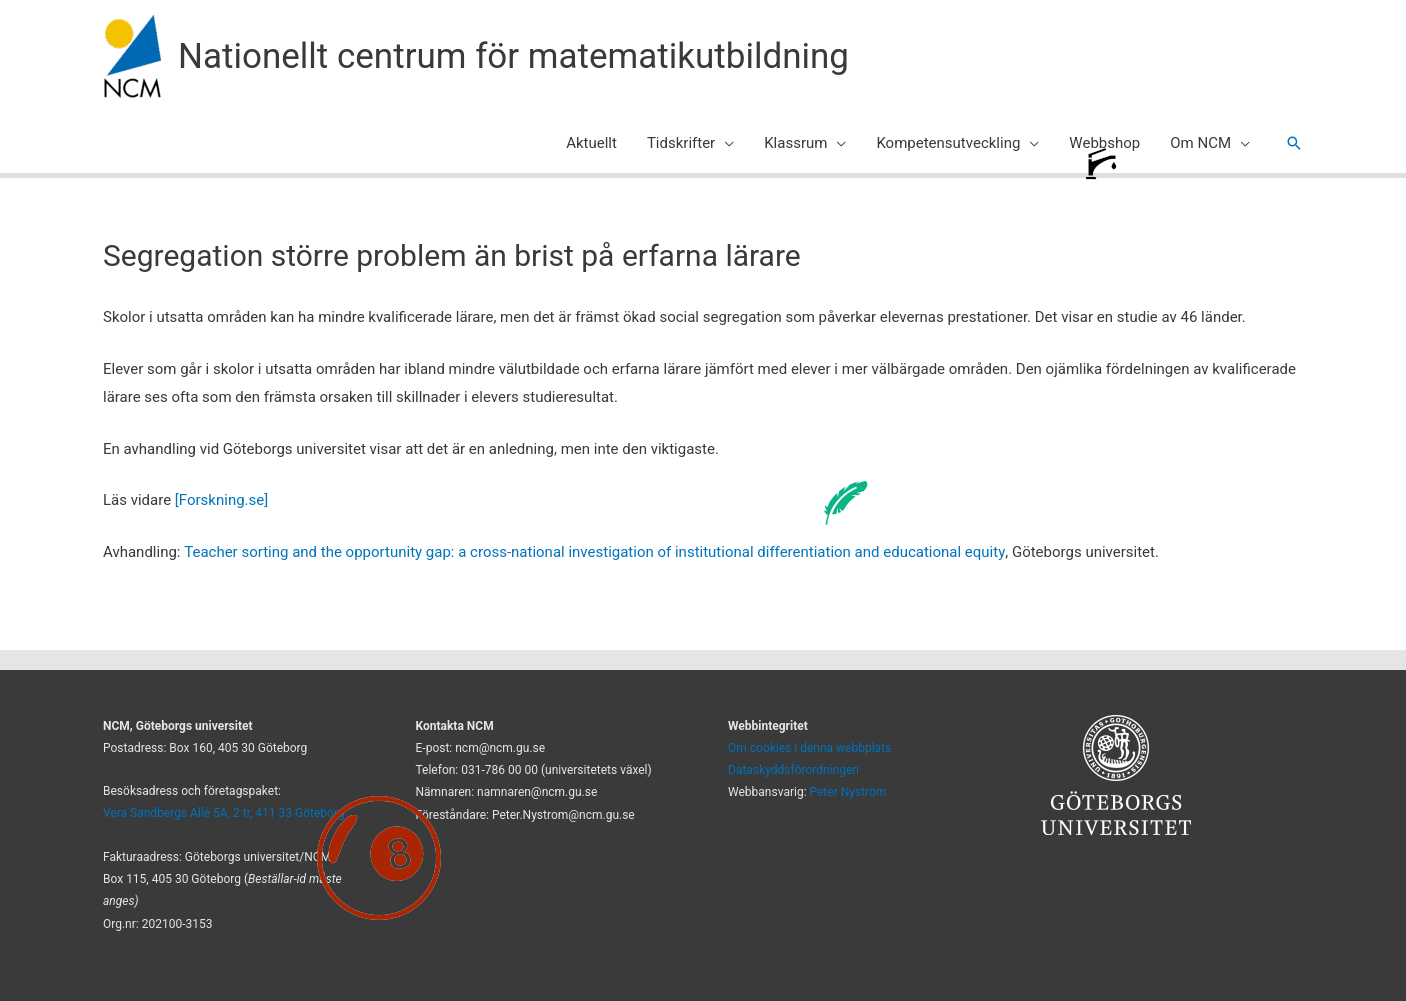 Image resolution: width=1406 pixels, height=1001 pixels. I want to click on compose a new message or post, so click(845, 503).